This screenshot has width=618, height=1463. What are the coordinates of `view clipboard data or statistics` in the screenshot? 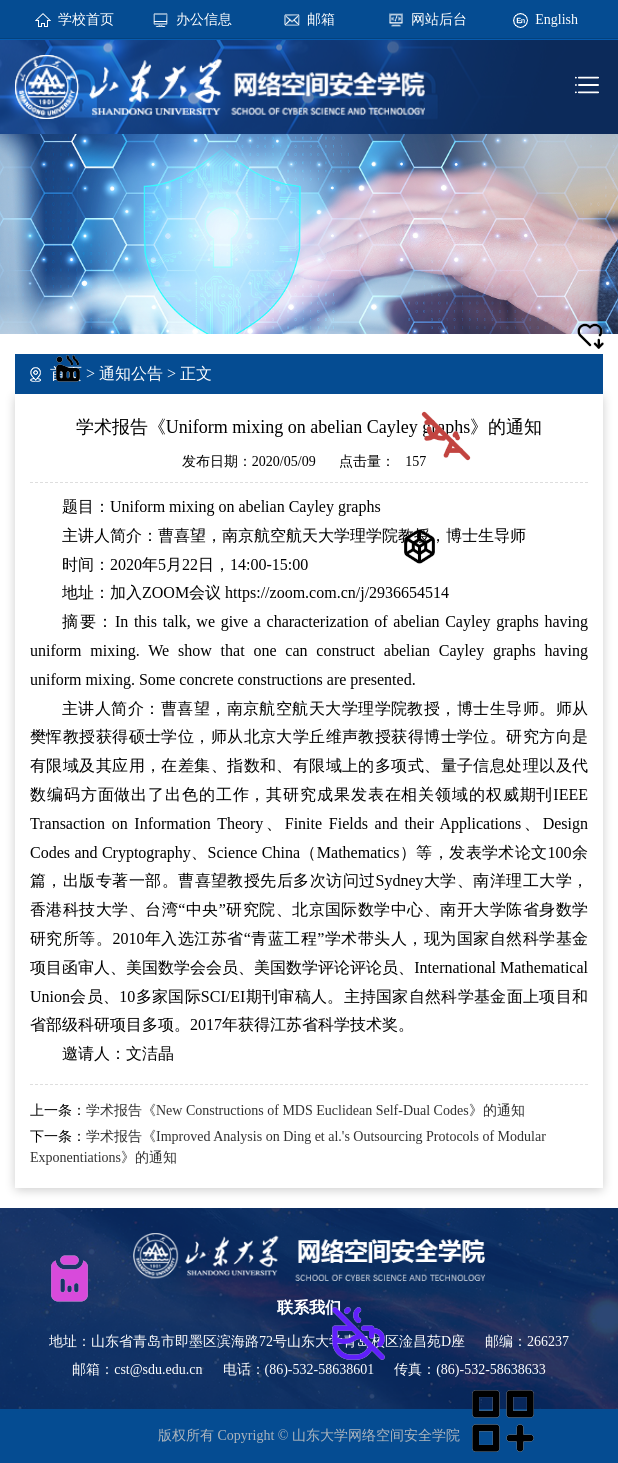 It's located at (69, 1278).